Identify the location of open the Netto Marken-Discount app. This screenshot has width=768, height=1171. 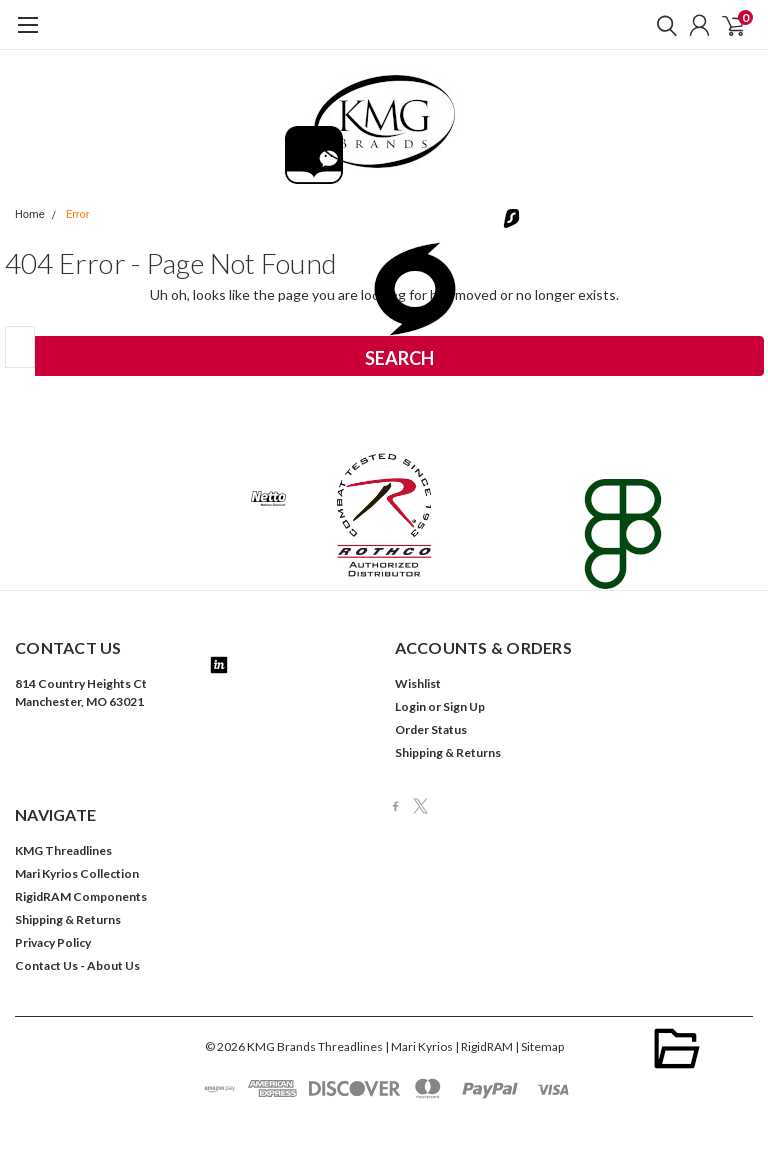
(268, 498).